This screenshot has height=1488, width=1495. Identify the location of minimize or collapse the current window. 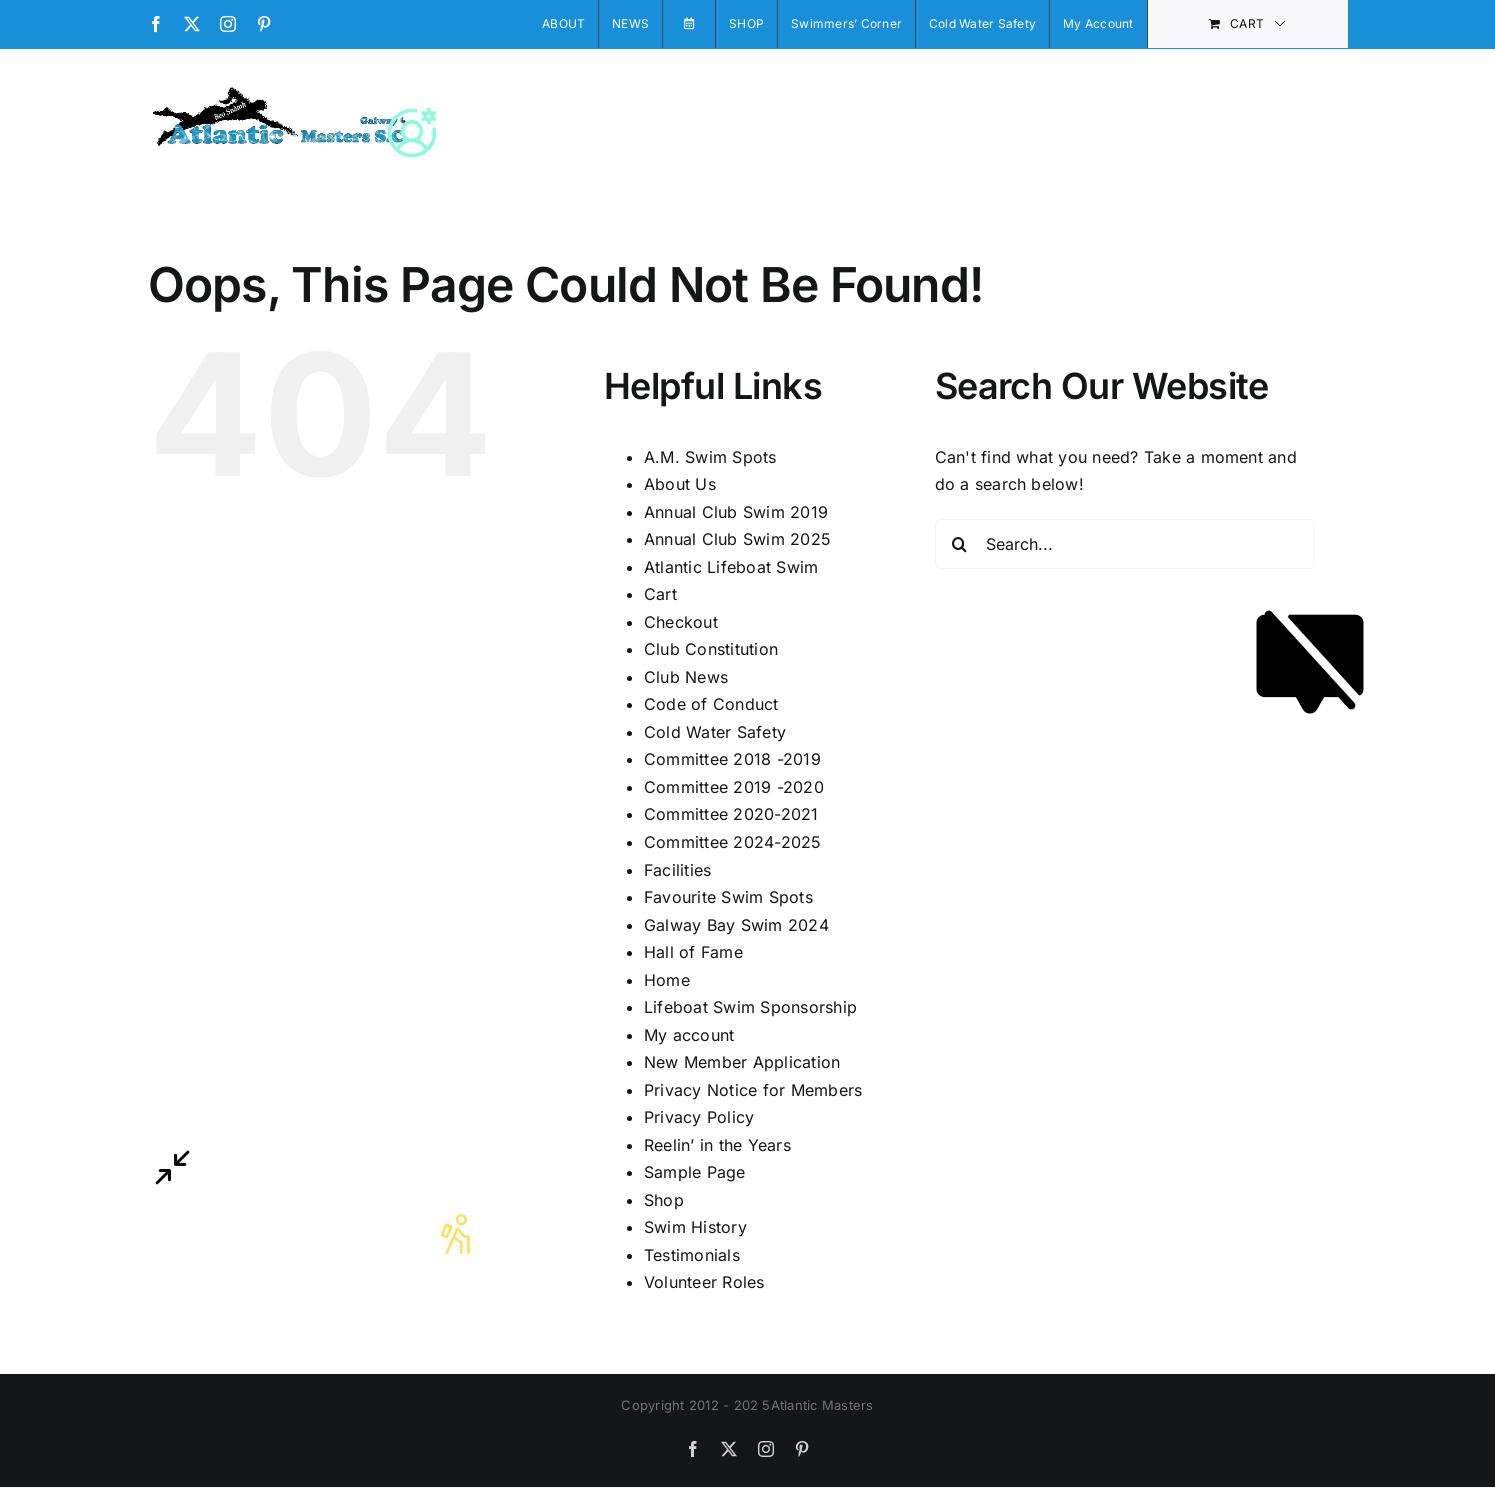
(172, 1167).